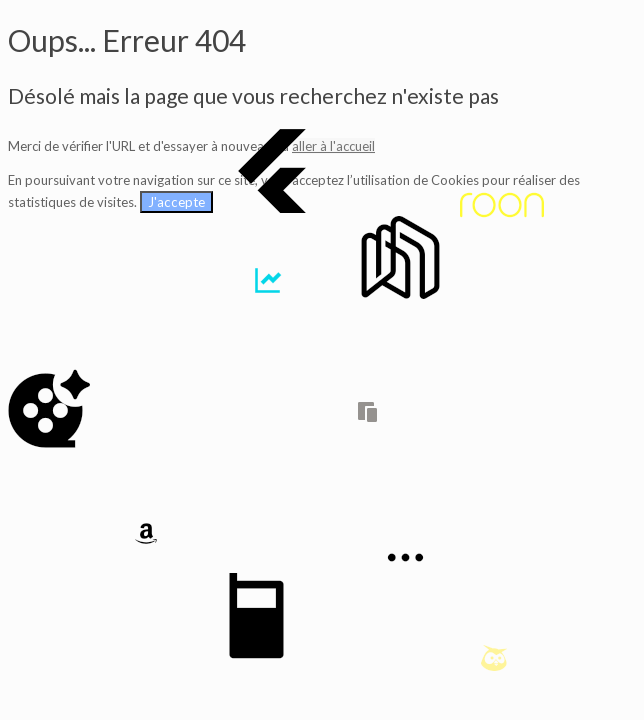  What do you see at coordinates (45, 410) in the screenshot?
I see `generate AI-powered video content` at bounding box center [45, 410].